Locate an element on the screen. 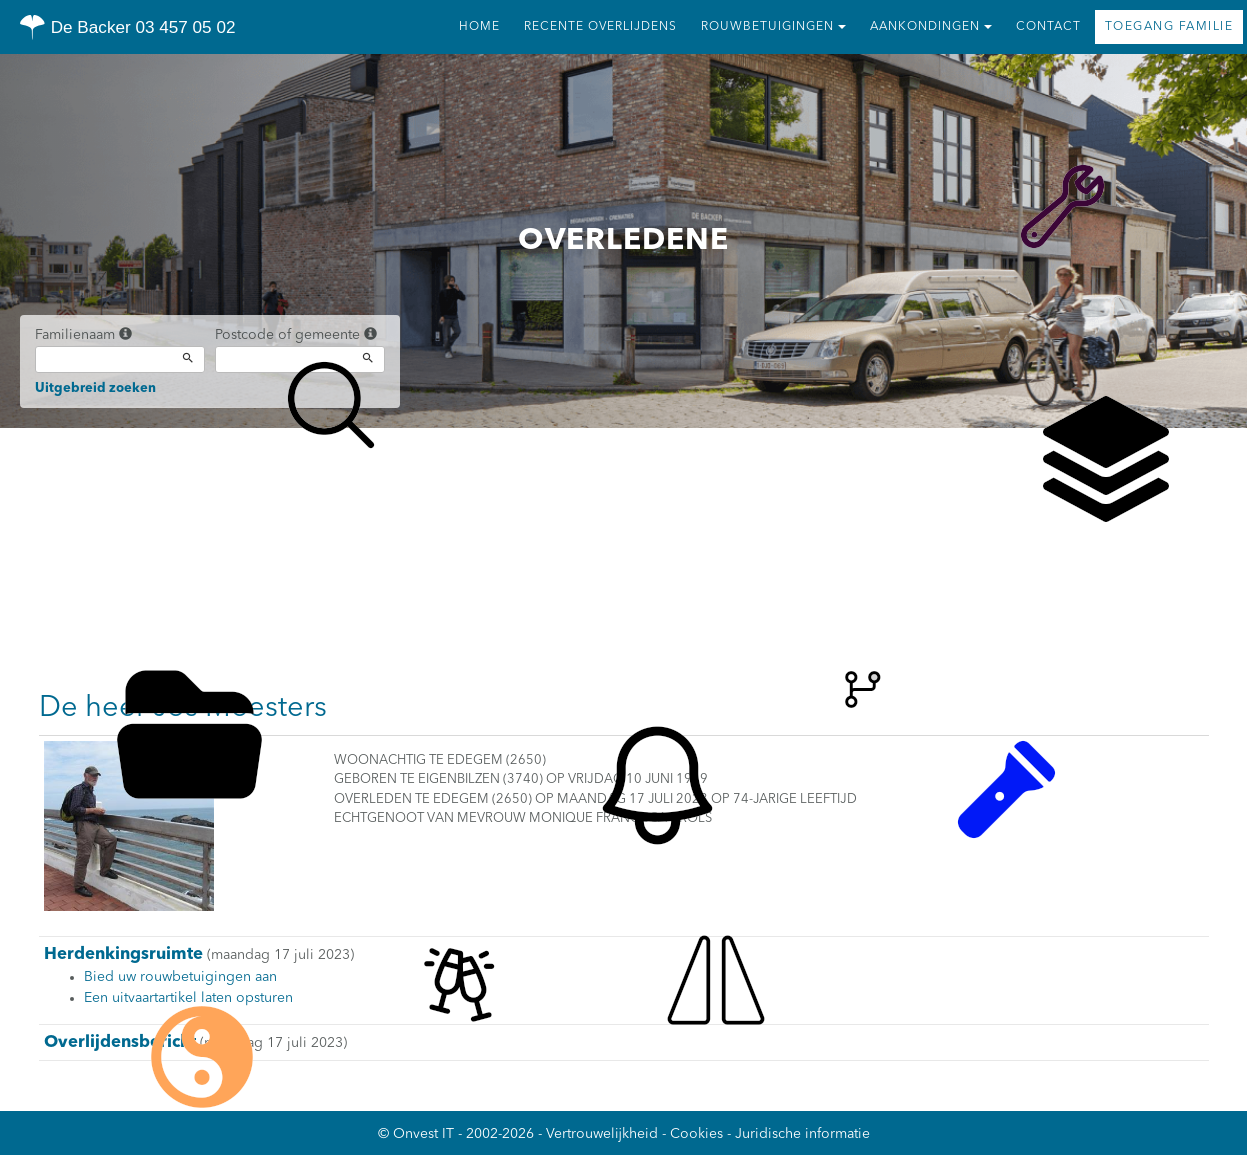 The width and height of the screenshot is (1247, 1155). search for content is located at coordinates (331, 405).